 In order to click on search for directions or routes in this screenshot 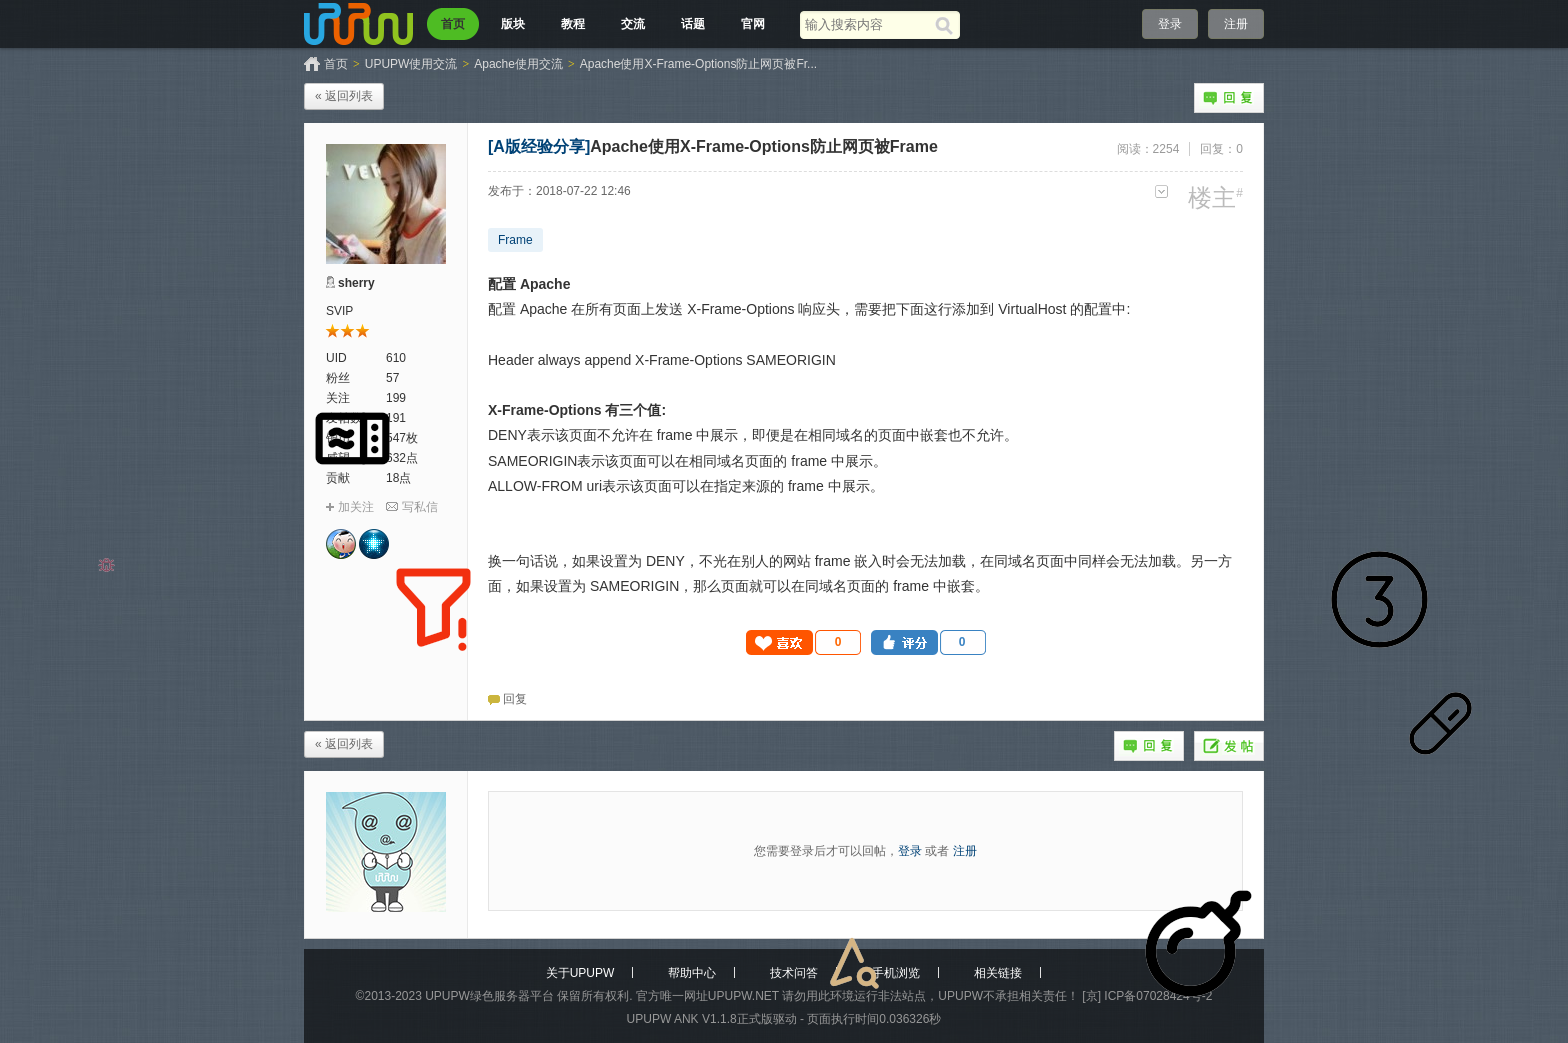, I will do `click(852, 962)`.